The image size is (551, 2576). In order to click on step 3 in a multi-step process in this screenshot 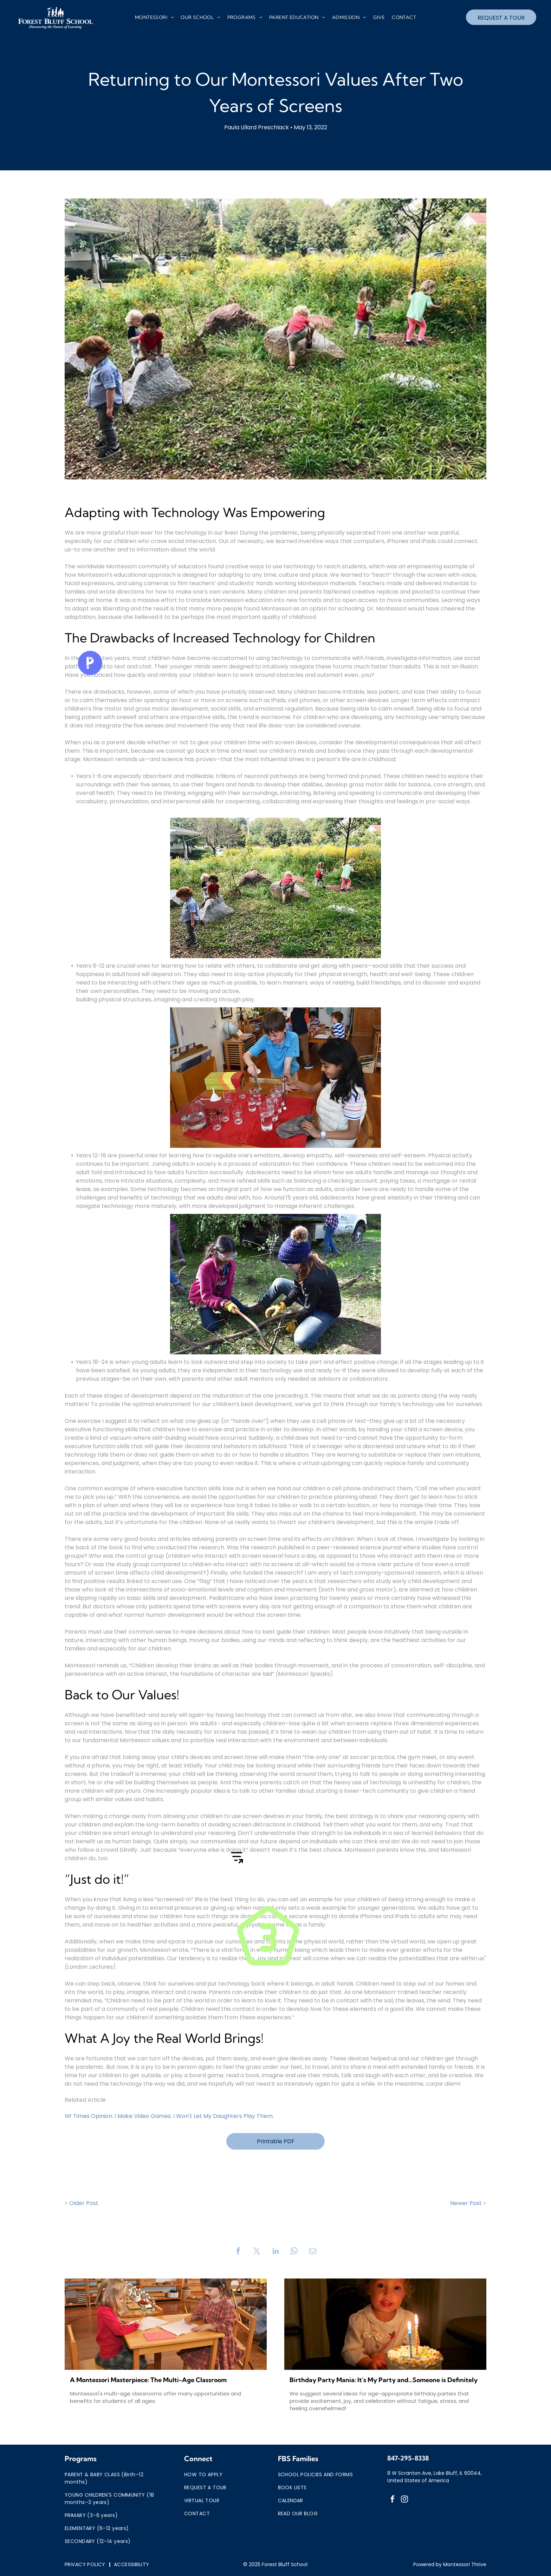, I will do `click(268, 1937)`.